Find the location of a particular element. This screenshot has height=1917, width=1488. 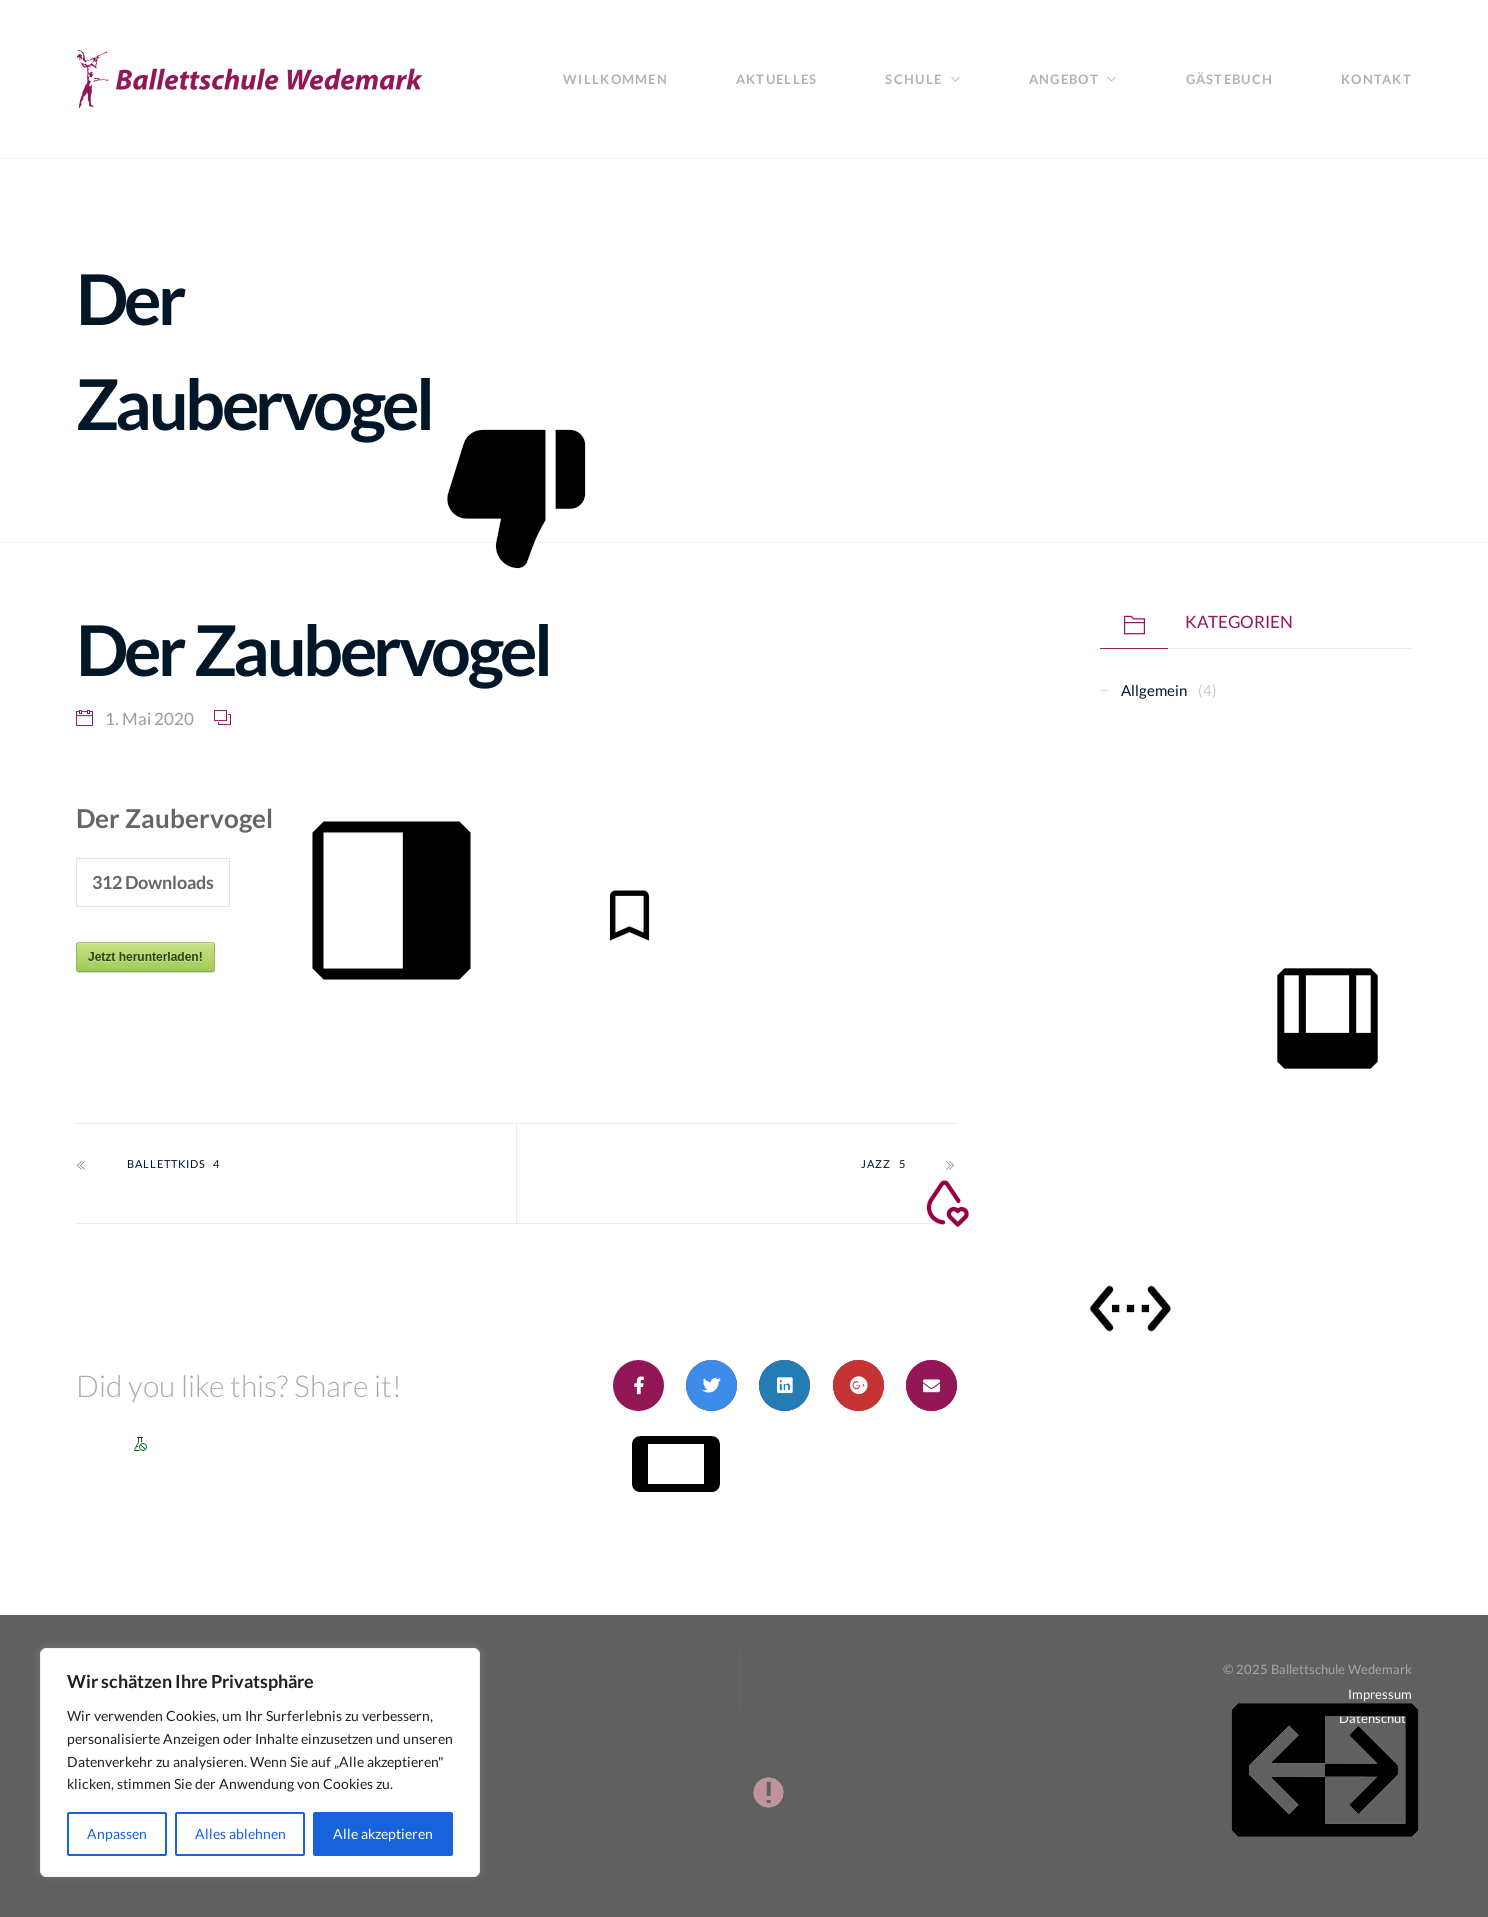

switch device to landscape mode is located at coordinates (676, 1464).